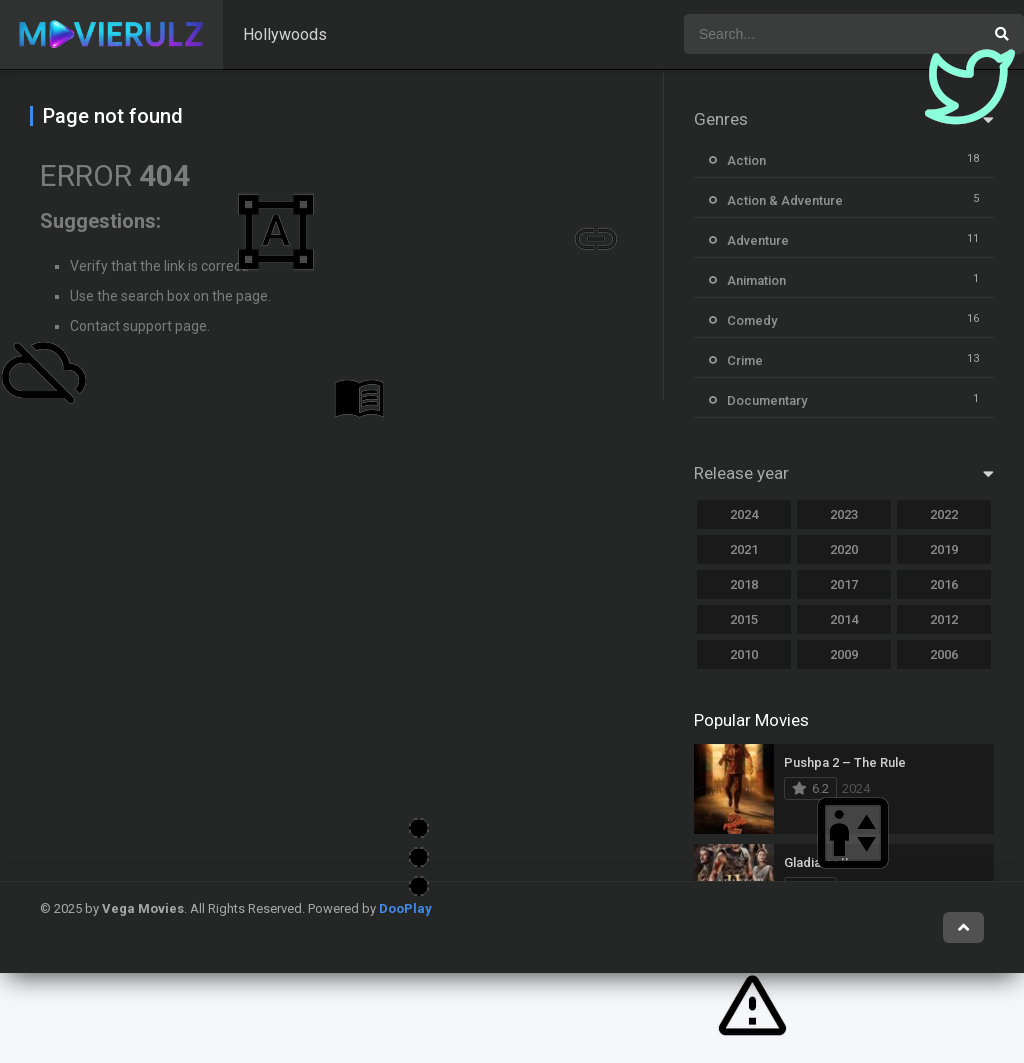 Image resolution: width=1024 pixels, height=1063 pixels. What do you see at coordinates (359, 396) in the screenshot?
I see `open menu or documentation` at bounding box center [359, 396].